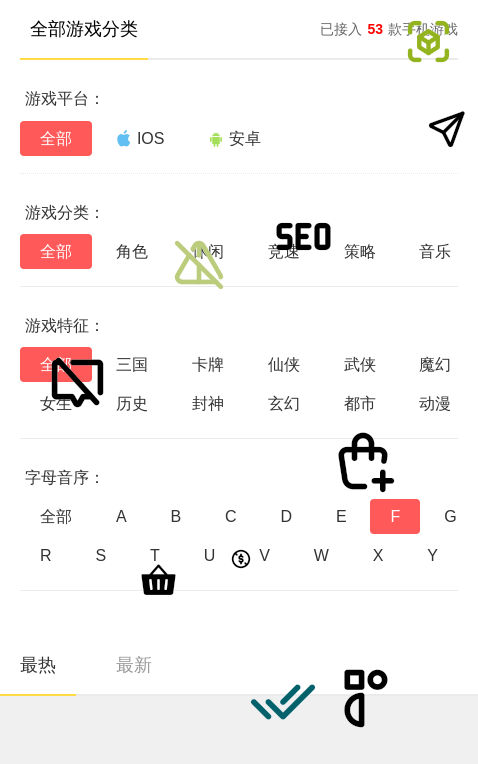 Image resolution: width=478 pixels, height=764 pixels. Describe the element at coordinates (364, 698) in the screenshot. I see `radix ui component library logo` at that location.